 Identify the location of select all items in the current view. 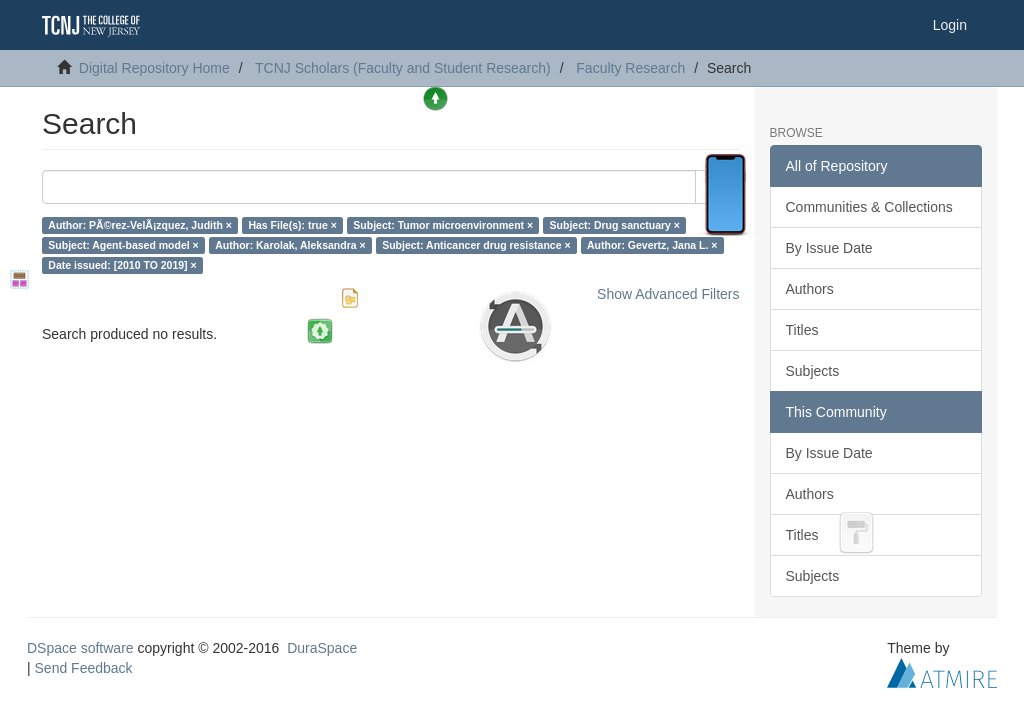
(19, 279).